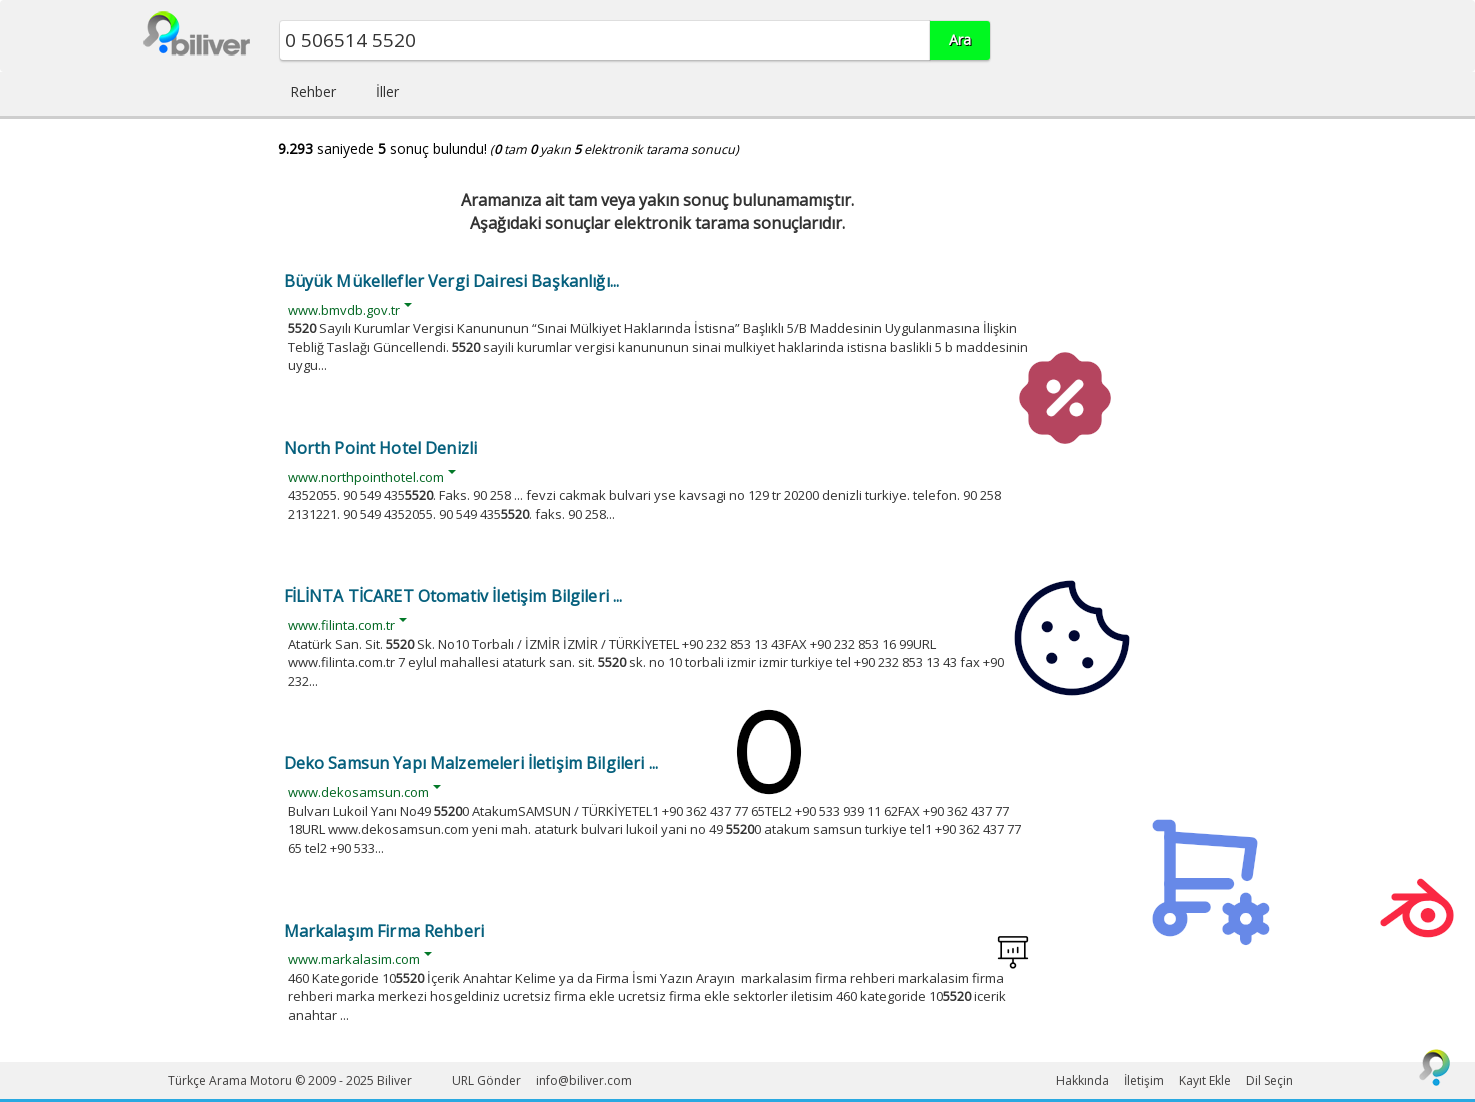 The width and height of the screenshot is (1475, 1102). What do you see at coordinates (769, 752) in the screenshot?
I see `indicates zero items or empty count` at bounding box center [769, 752].